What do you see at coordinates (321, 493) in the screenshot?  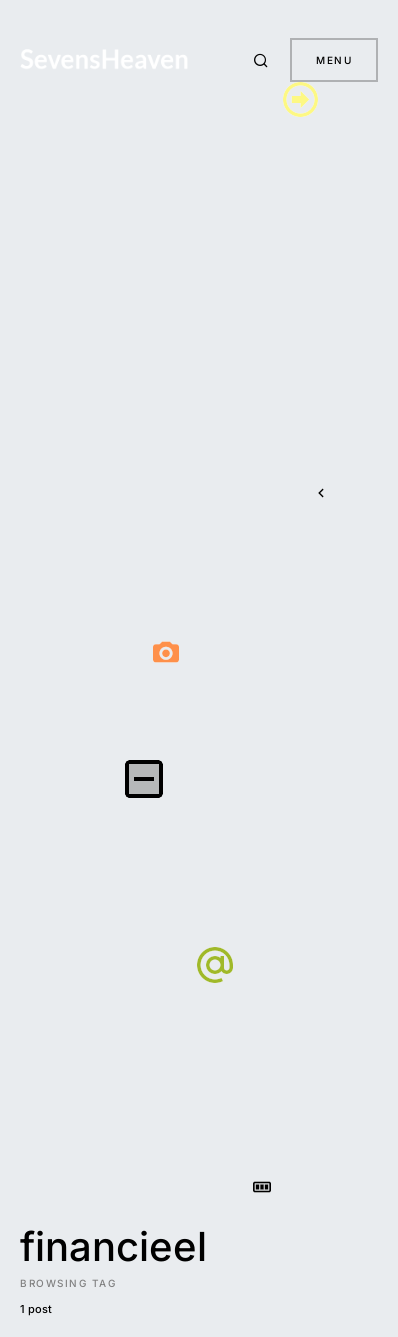 I see `go back to the previous screen` at bounding box center [321, 493].